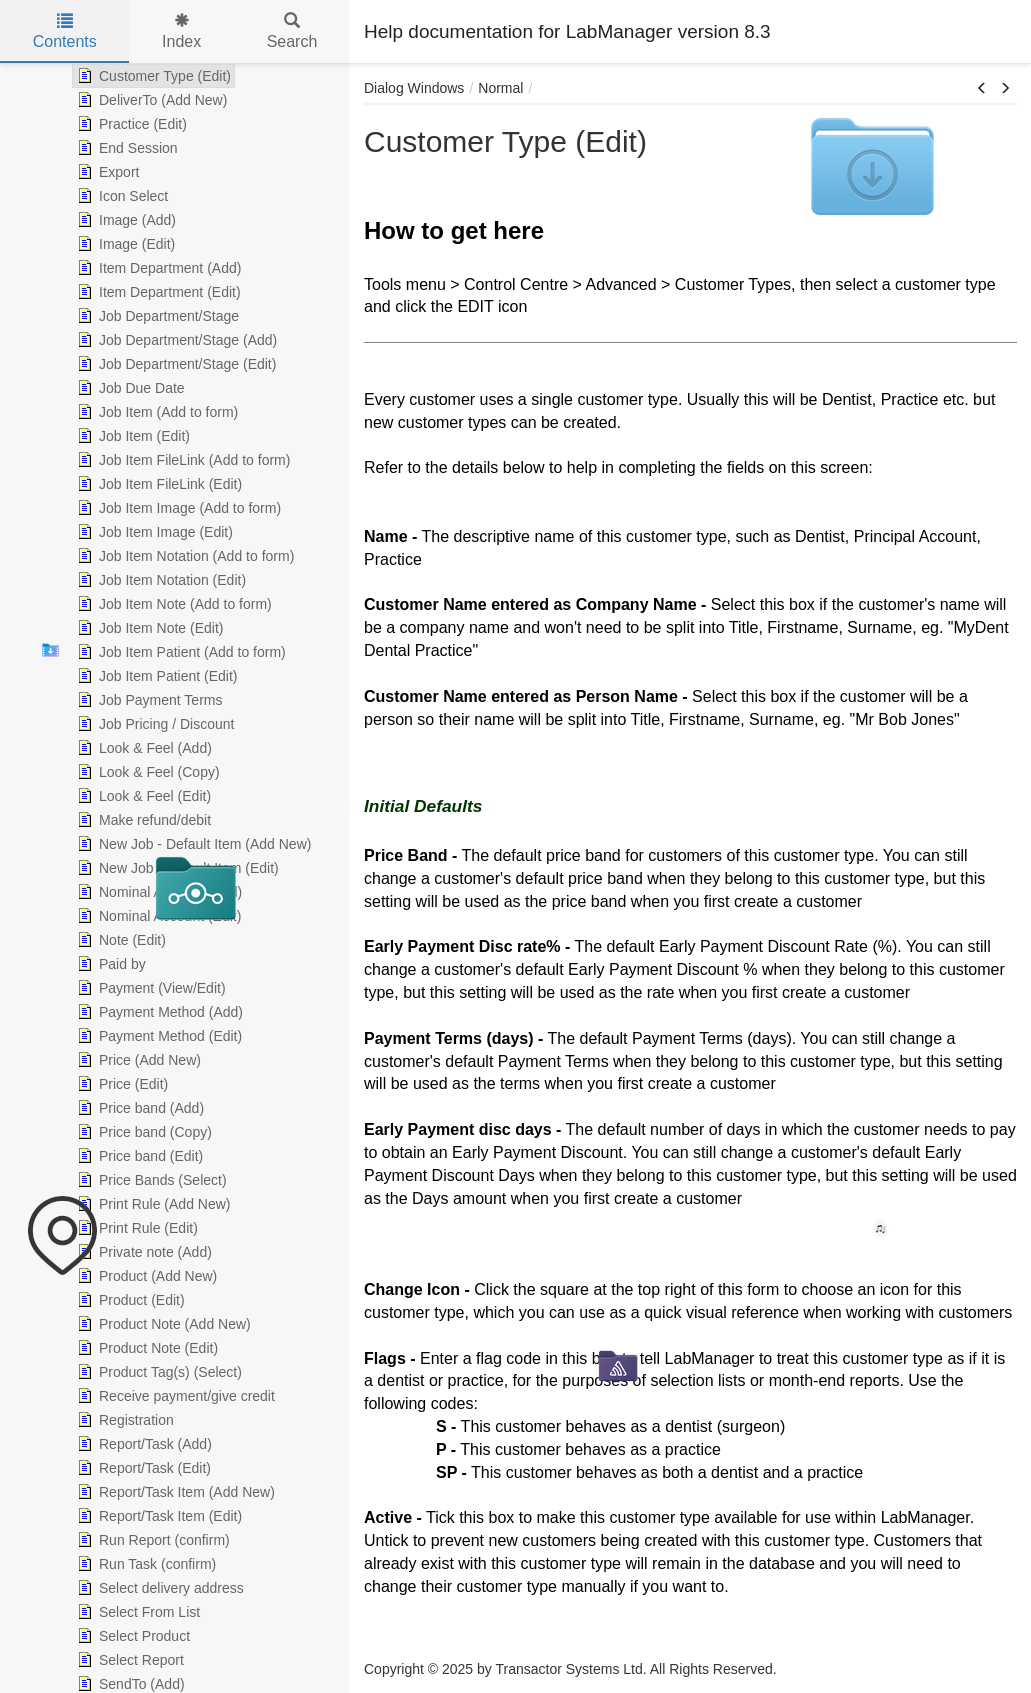  Describe the element at coordinates (50, 650) in the screenshot. I see `open folder containing downloaded videos` at that location.